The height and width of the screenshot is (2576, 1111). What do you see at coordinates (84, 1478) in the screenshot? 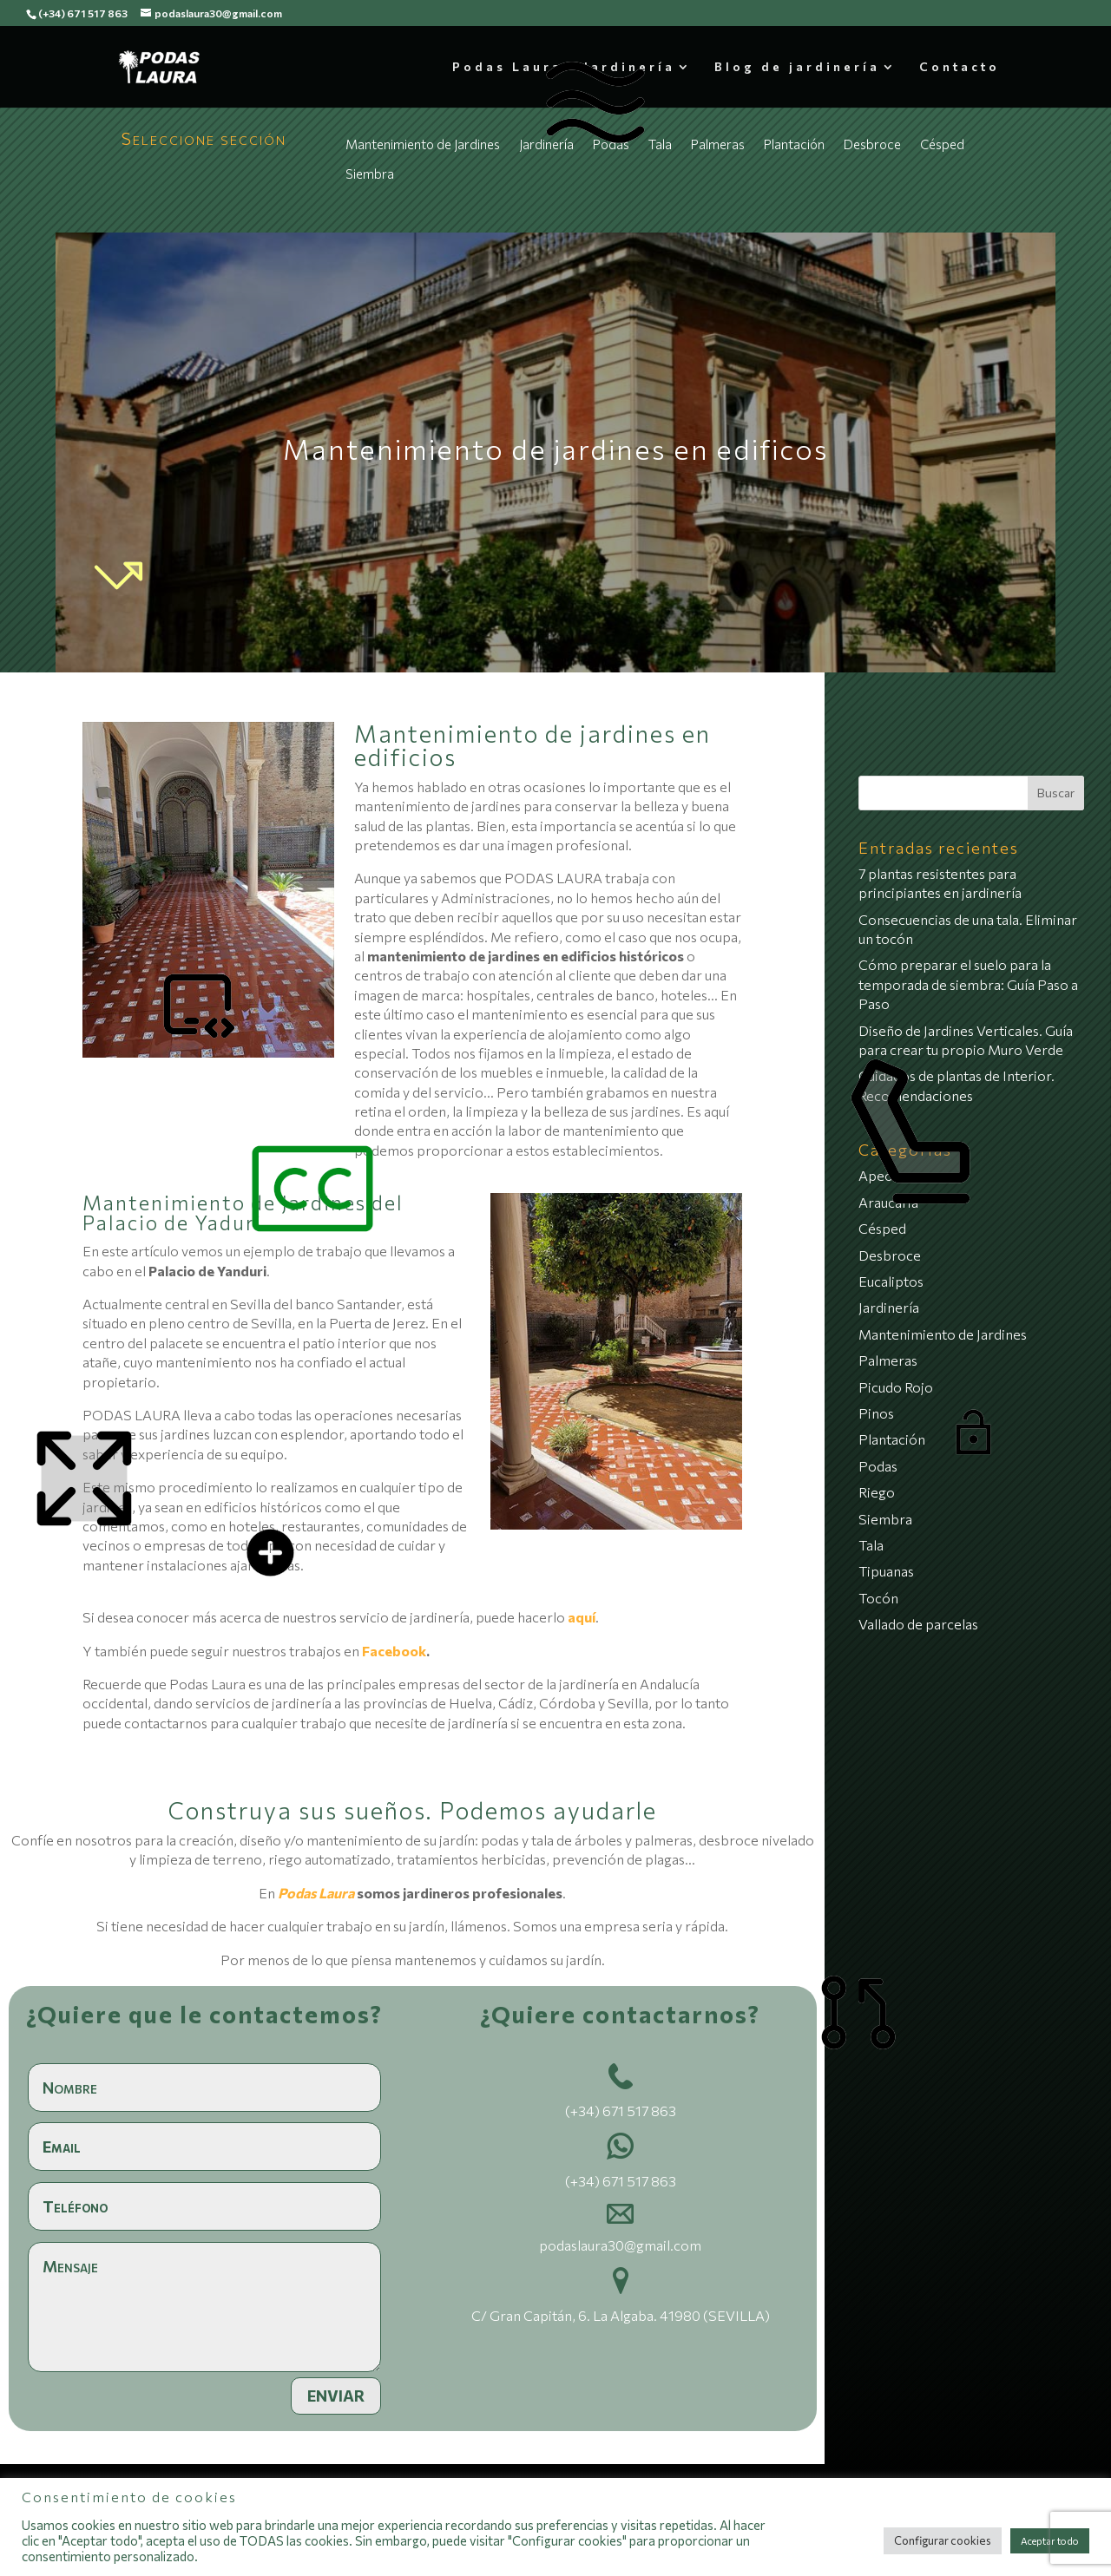
I see `expand to fullscreen mode` at bounding box center [84, 1478].